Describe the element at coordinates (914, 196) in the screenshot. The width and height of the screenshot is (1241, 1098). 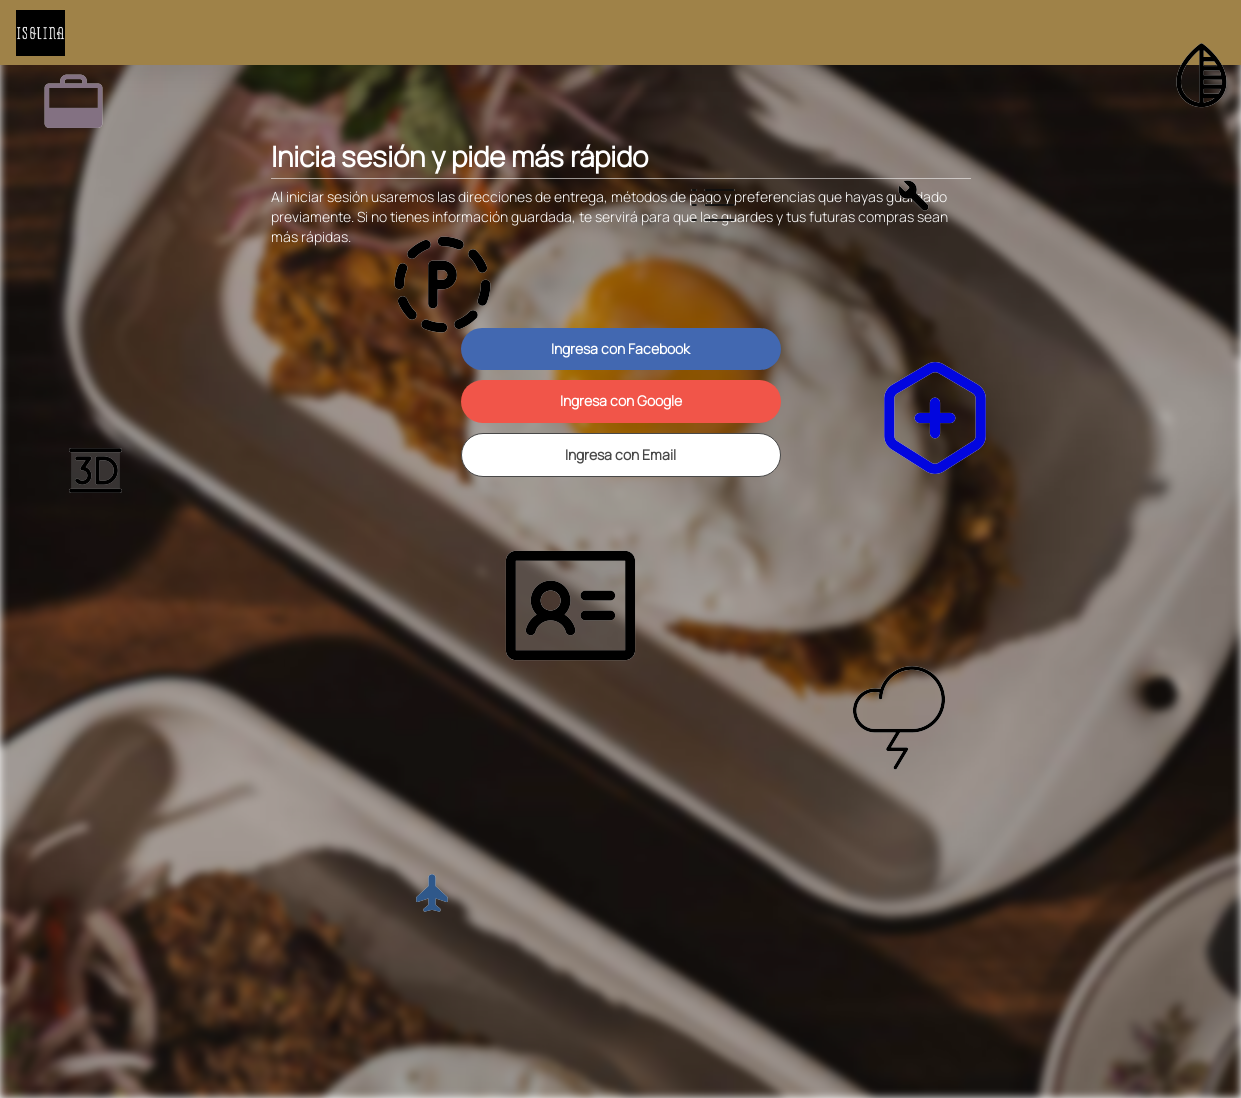
I see `access settings or configuration options` at that location.